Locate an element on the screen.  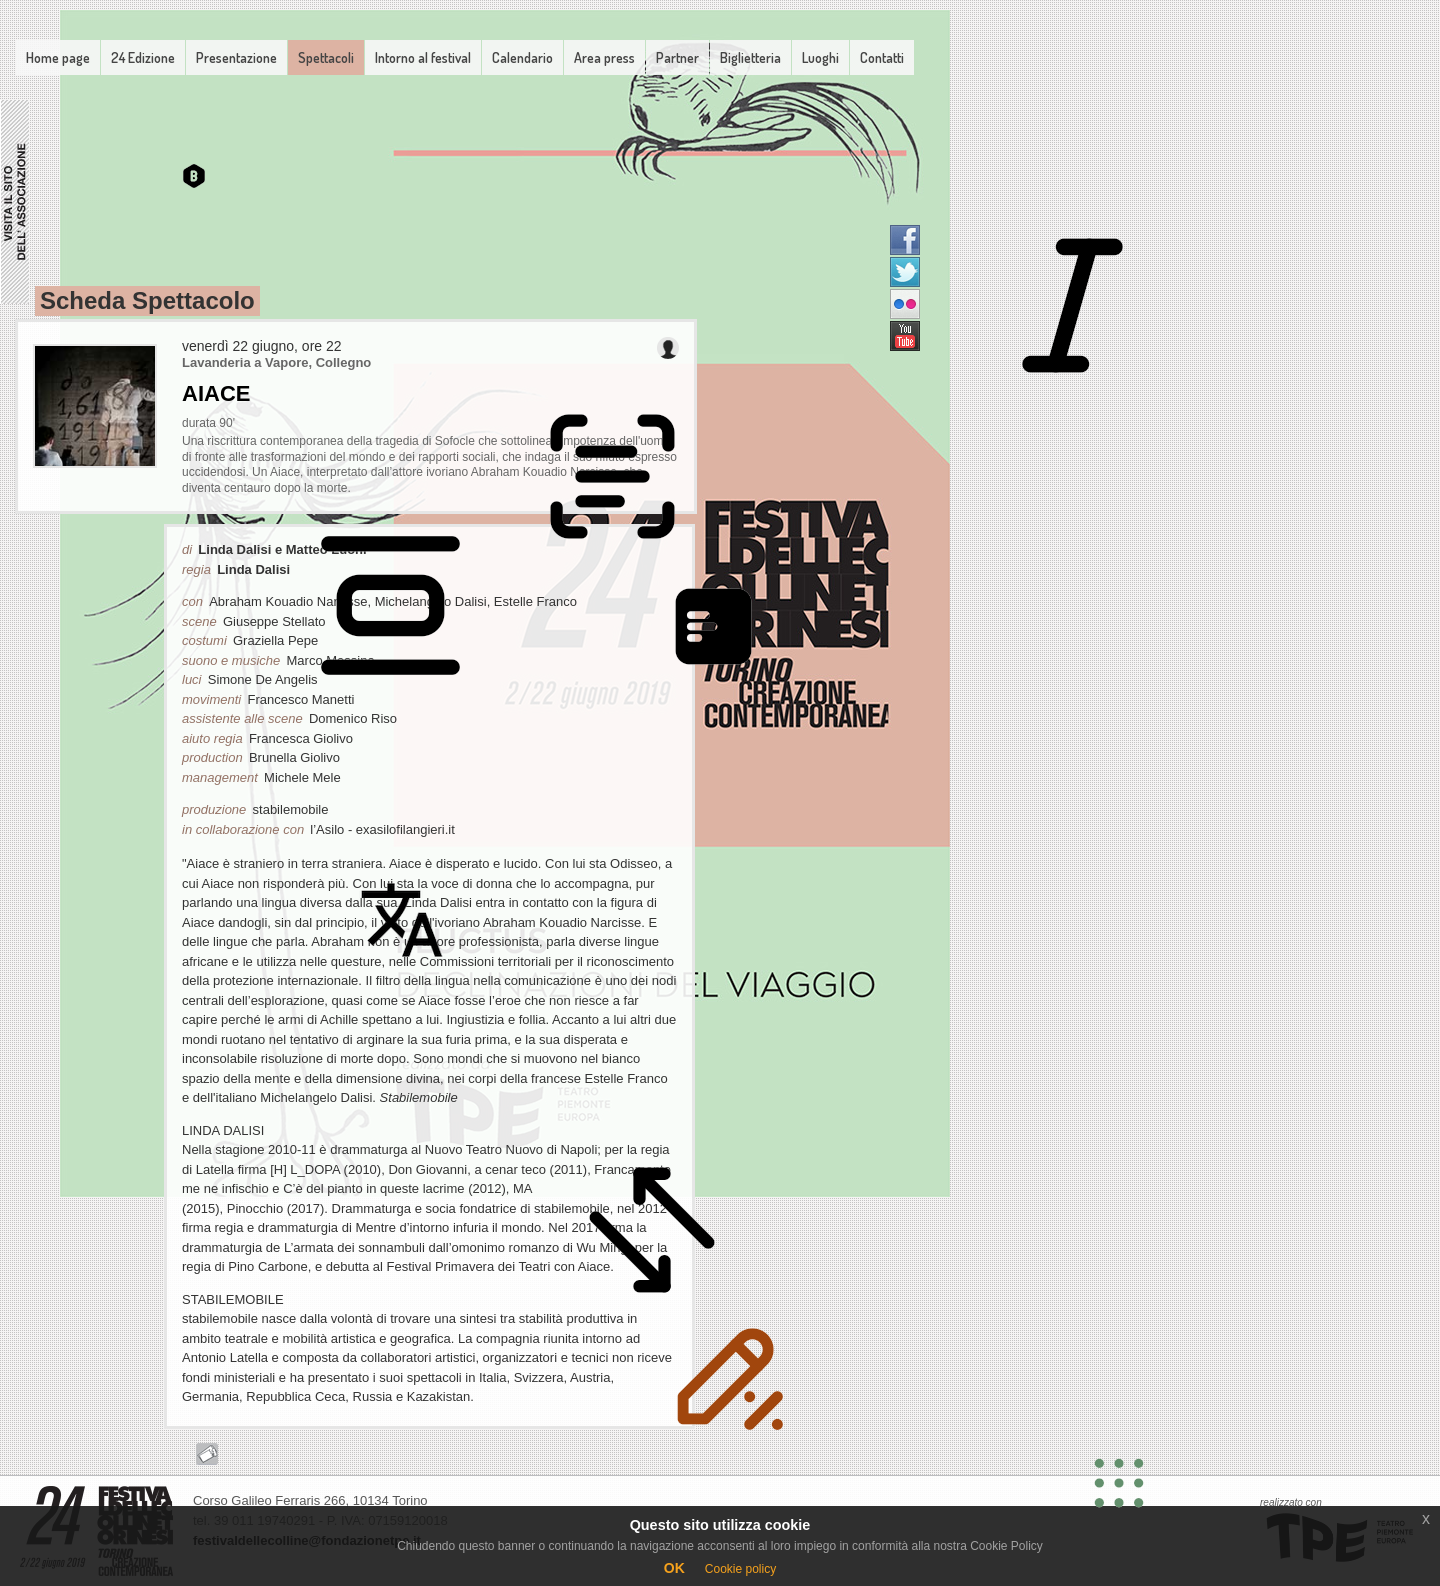
indicates bold text formatting option is located at coordinates (194, 176).